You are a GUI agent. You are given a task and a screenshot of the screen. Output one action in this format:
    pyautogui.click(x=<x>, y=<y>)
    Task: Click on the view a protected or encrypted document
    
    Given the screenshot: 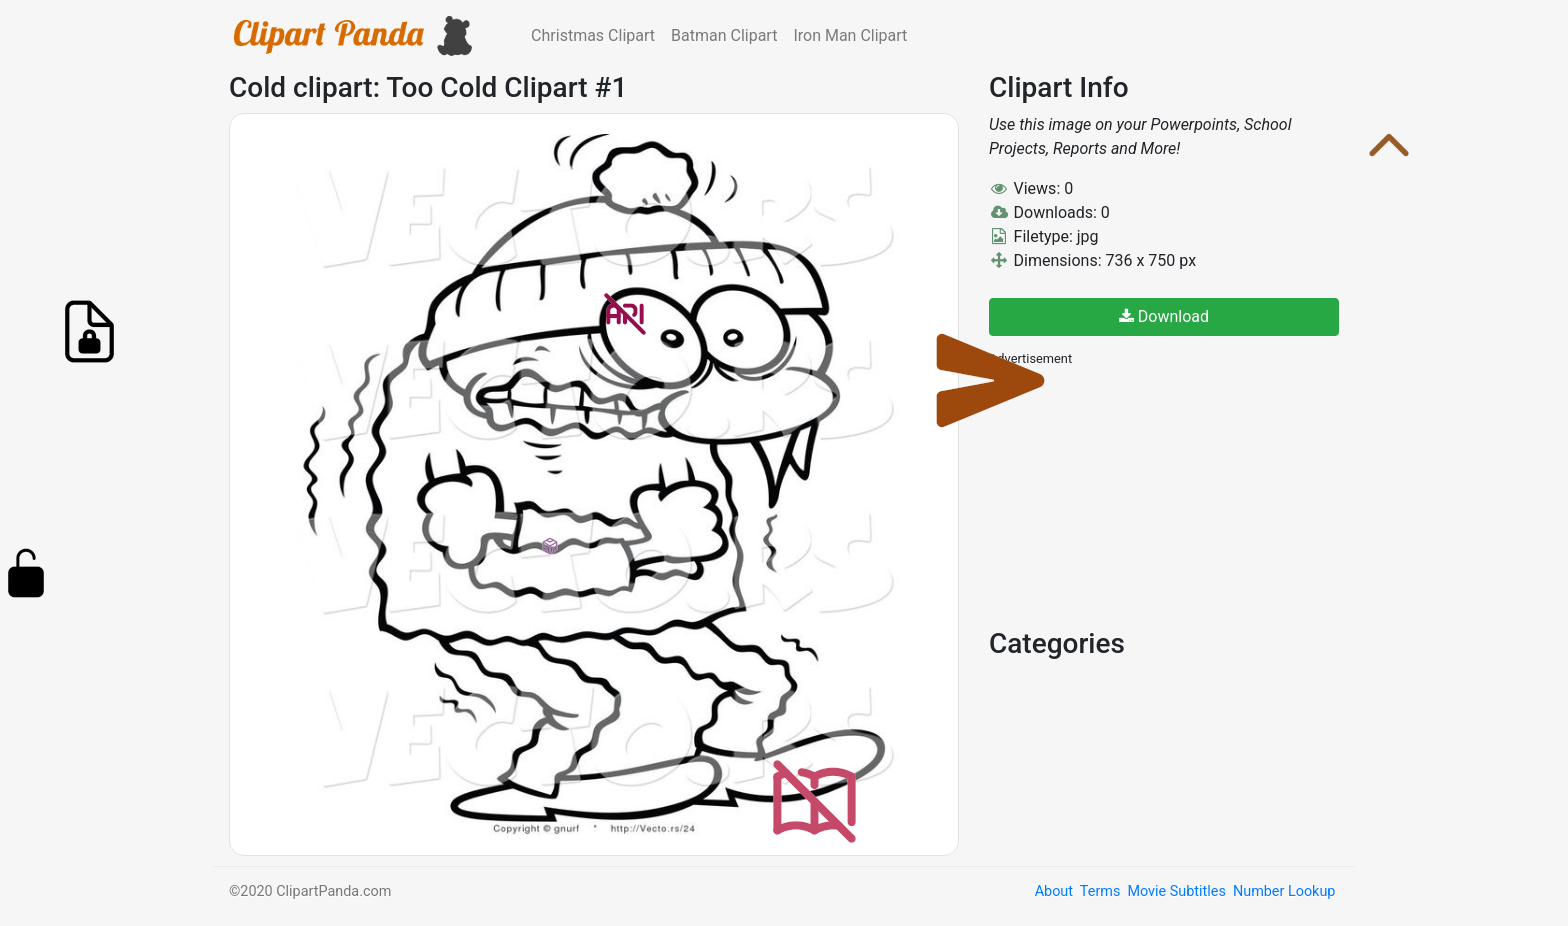 What is the action you would take?
    pyautogui.click(x=89, y=331)
    